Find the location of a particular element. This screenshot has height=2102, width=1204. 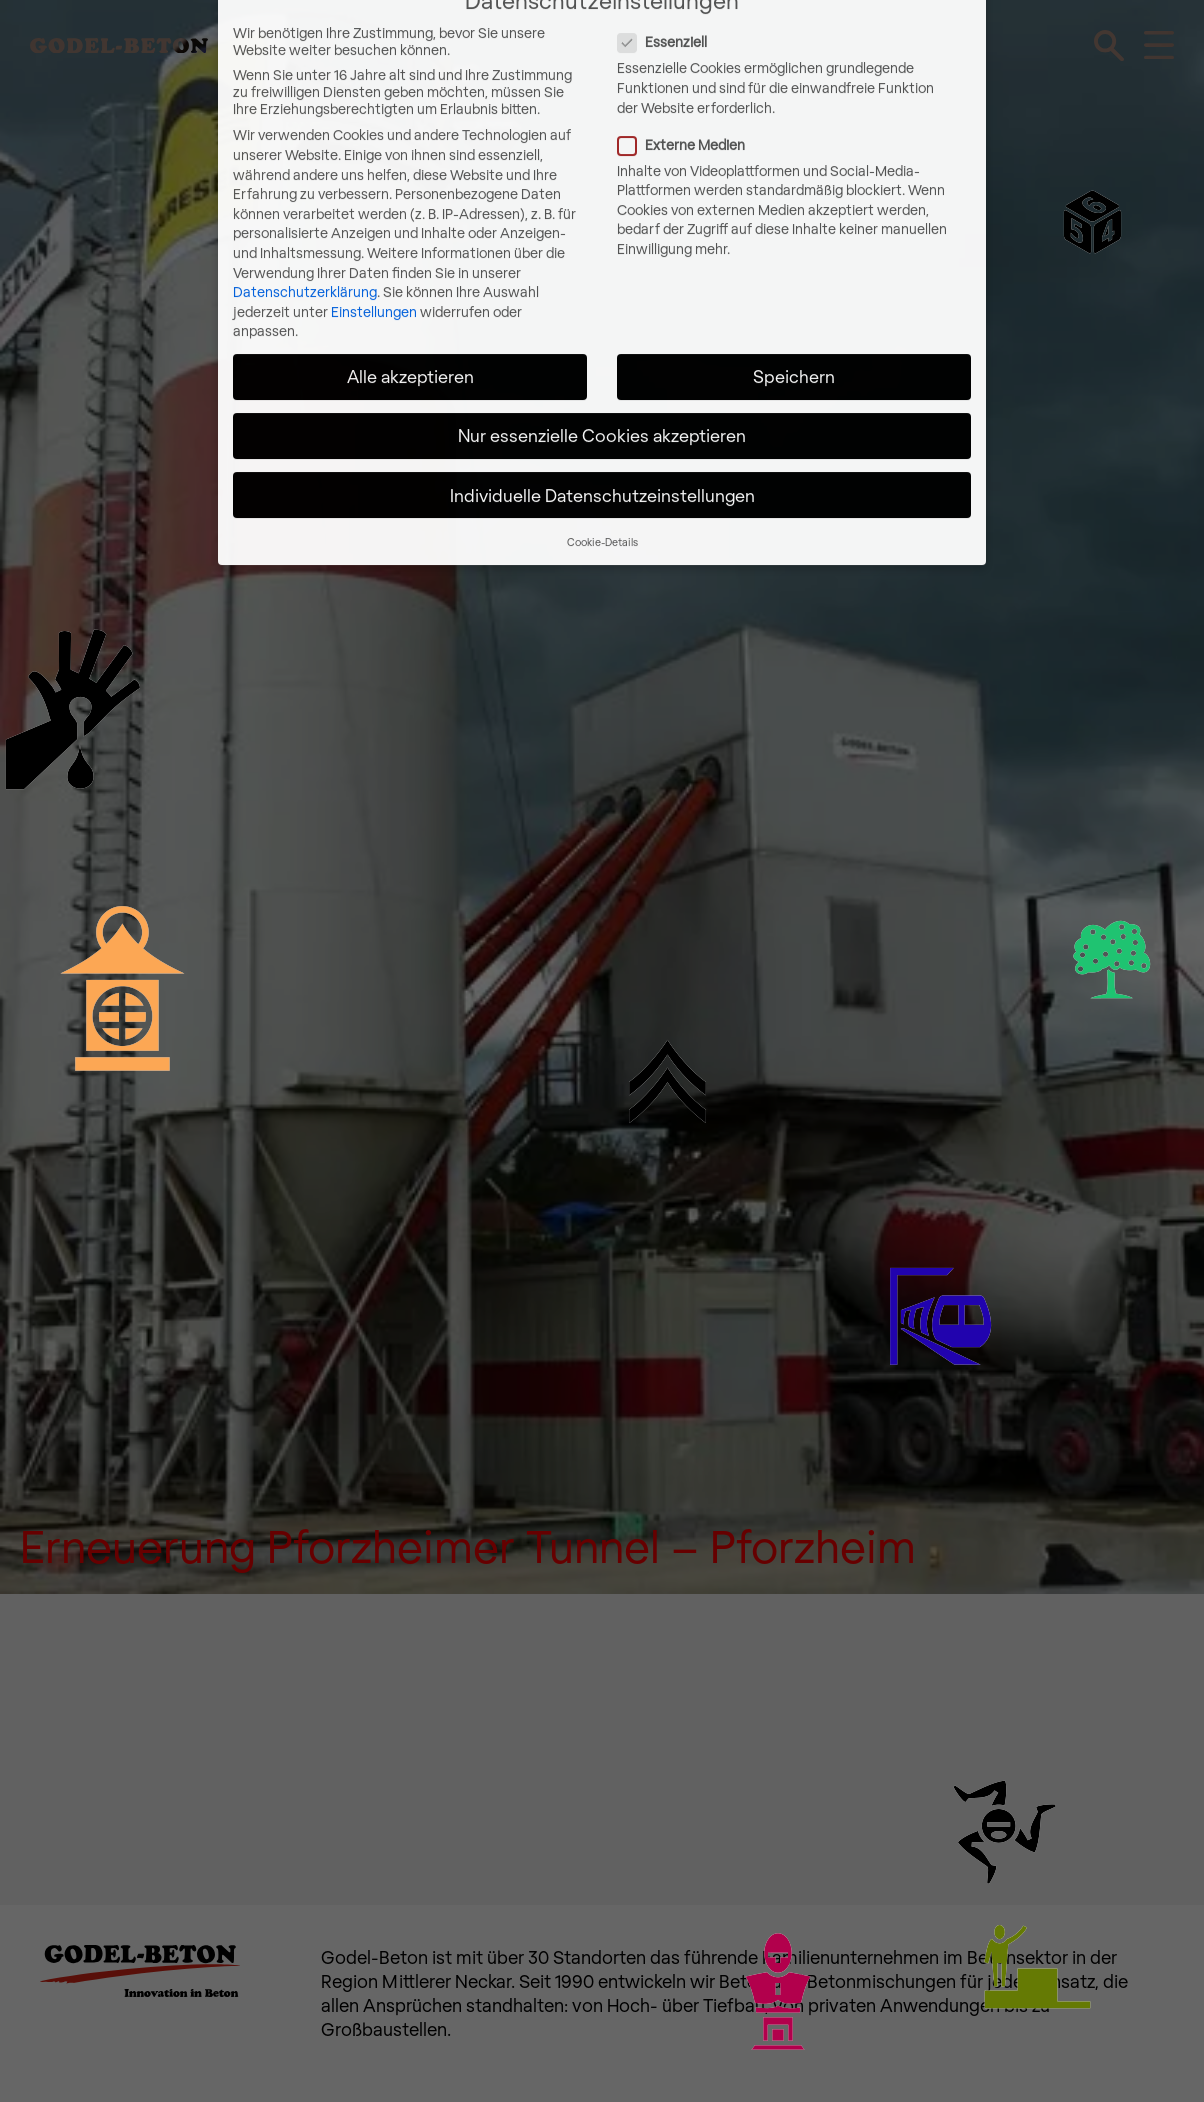

roll the dice or take a random action is located at coordinates (1092, 222).